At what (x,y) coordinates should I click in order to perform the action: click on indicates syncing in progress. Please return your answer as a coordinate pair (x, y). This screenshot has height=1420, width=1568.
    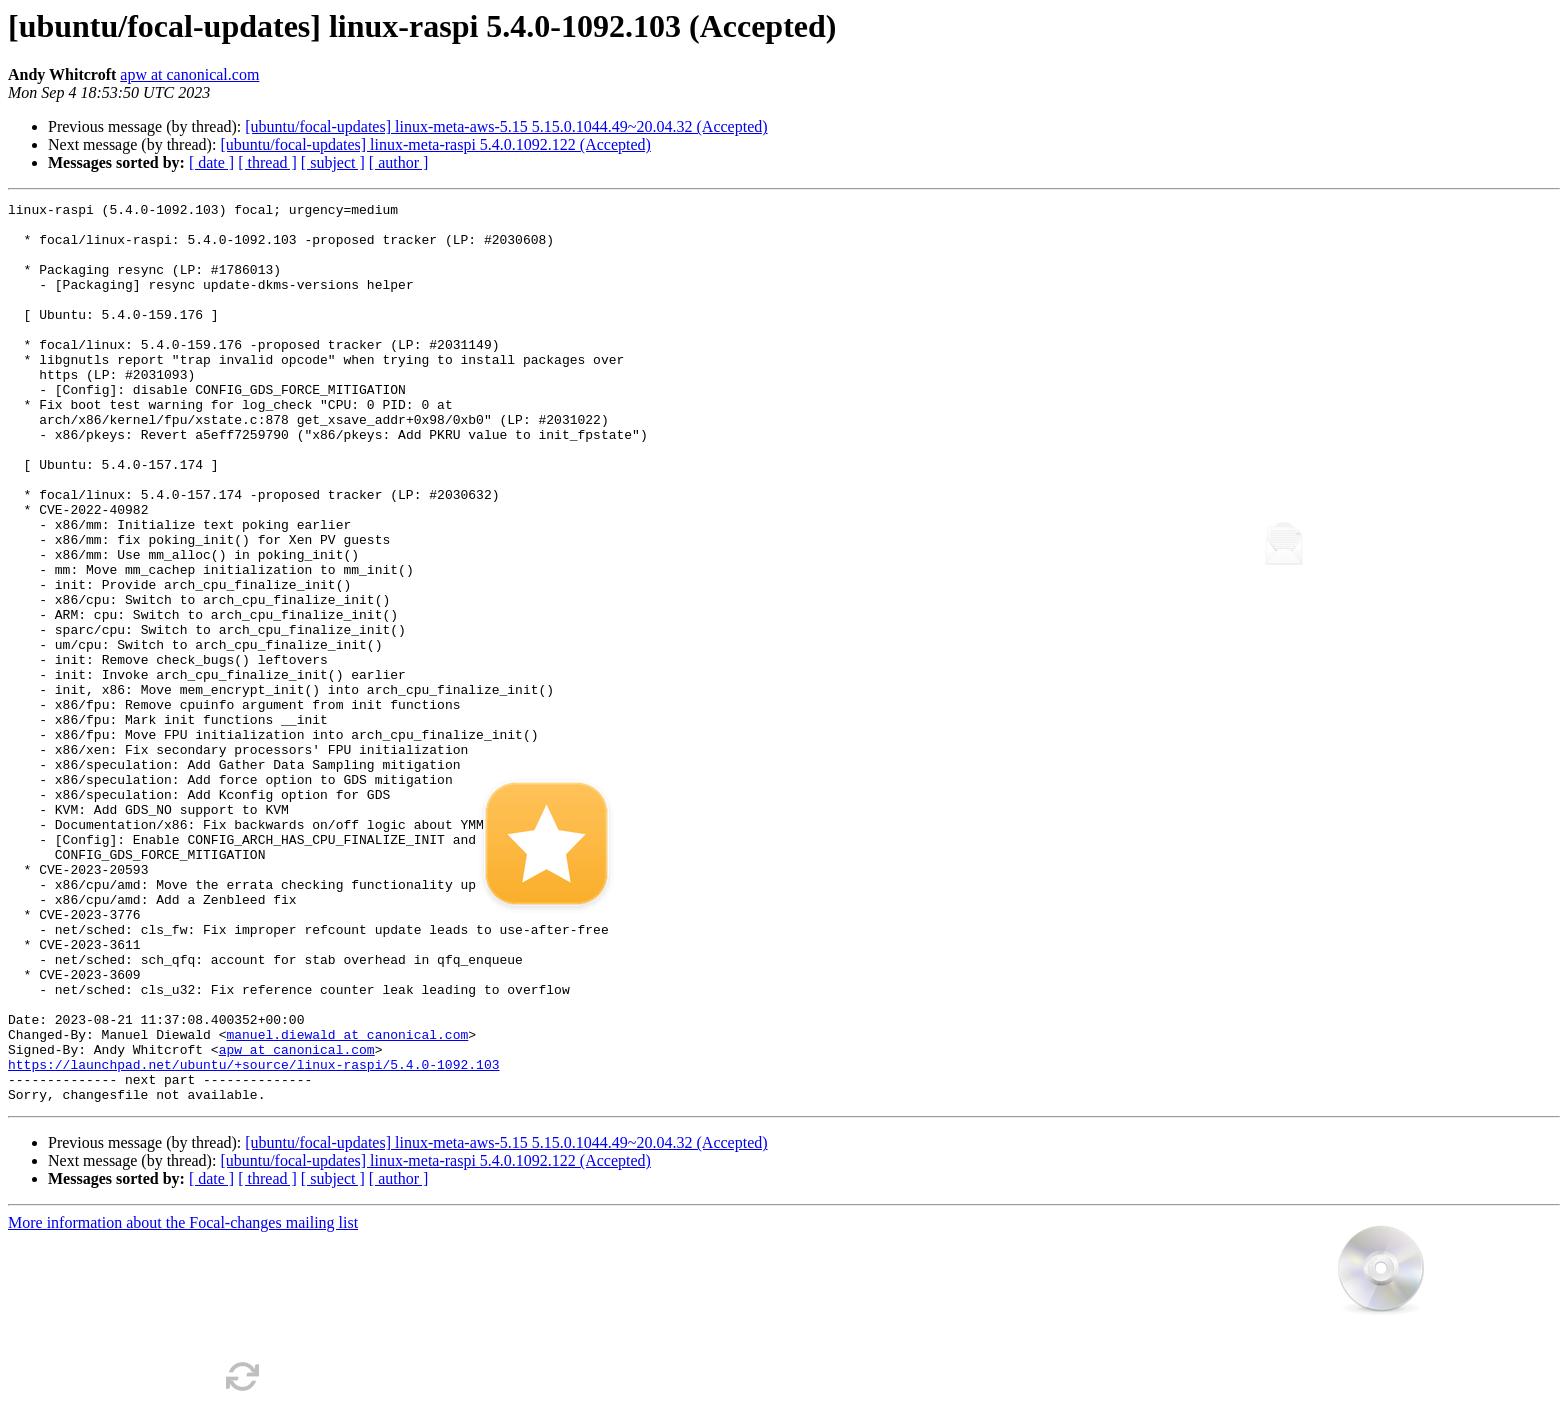
    Looking at the image, I should click on (242, 1376).